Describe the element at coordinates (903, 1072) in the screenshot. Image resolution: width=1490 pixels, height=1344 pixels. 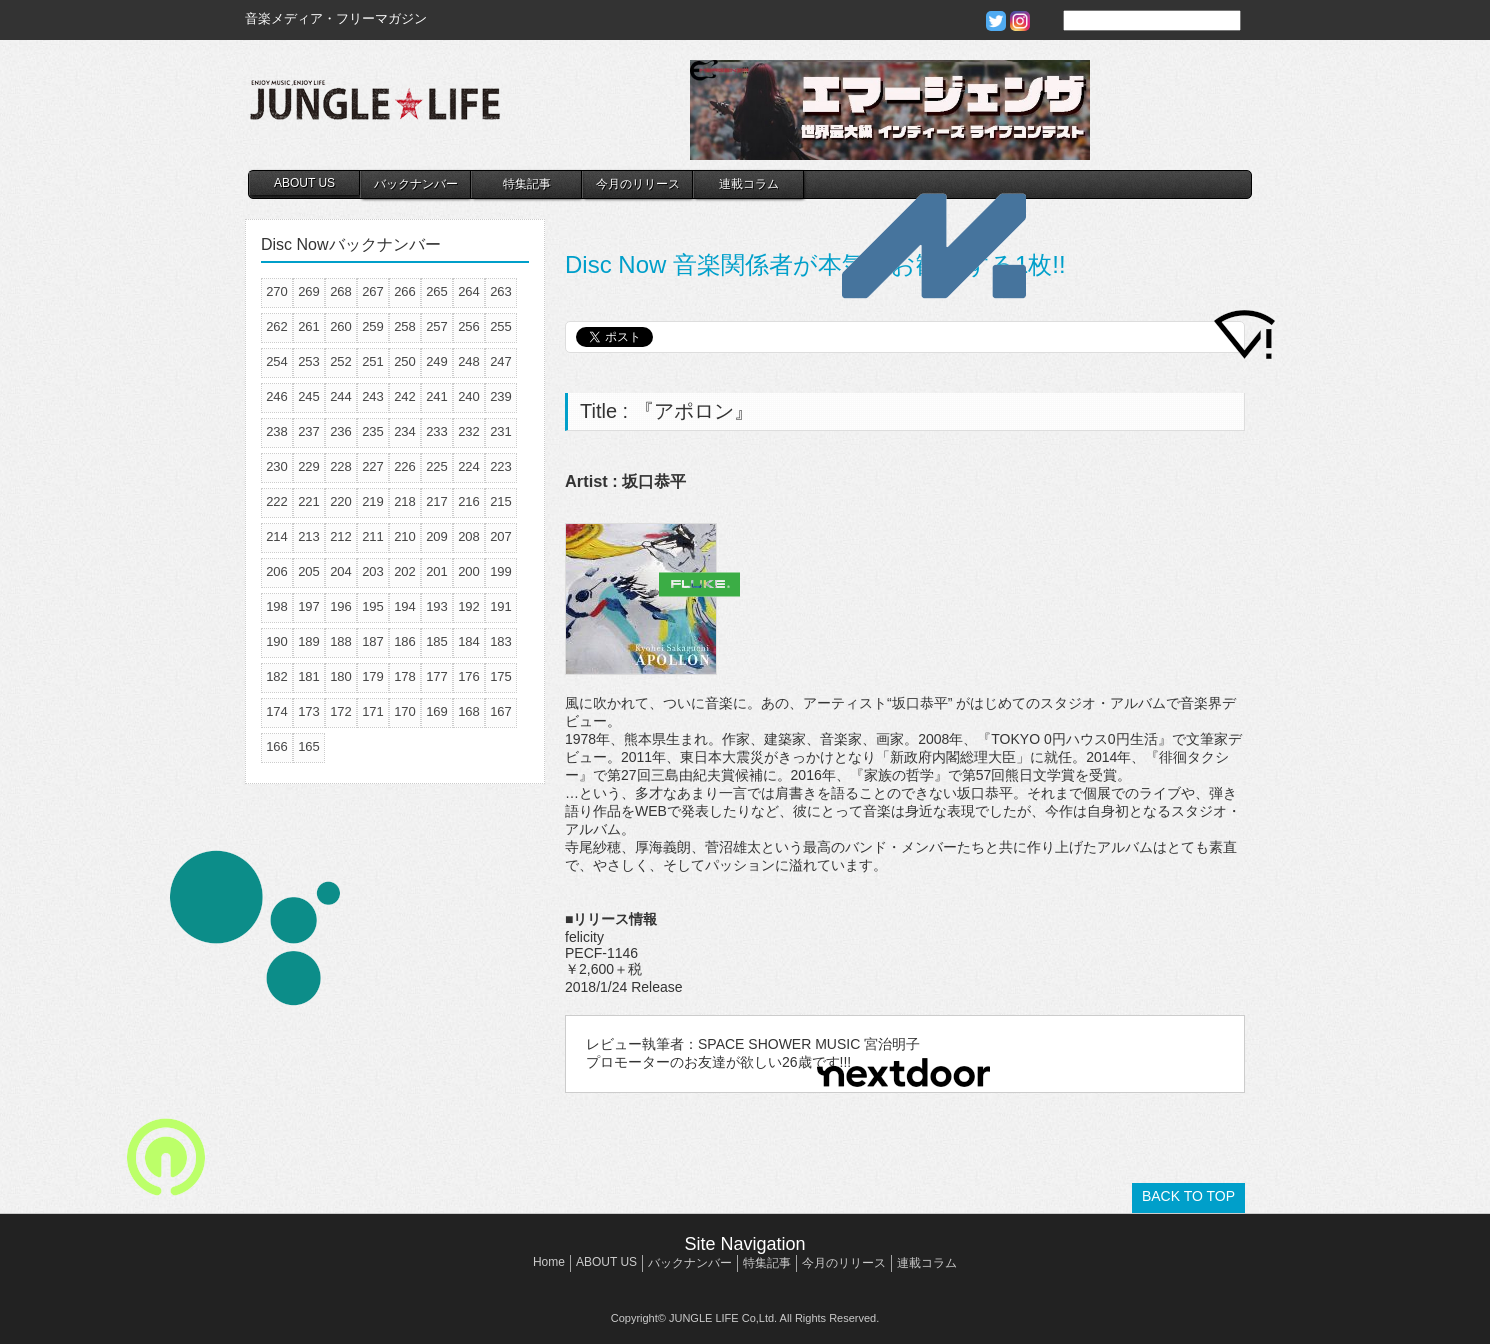
I see `open the nextdoor app` at that location.